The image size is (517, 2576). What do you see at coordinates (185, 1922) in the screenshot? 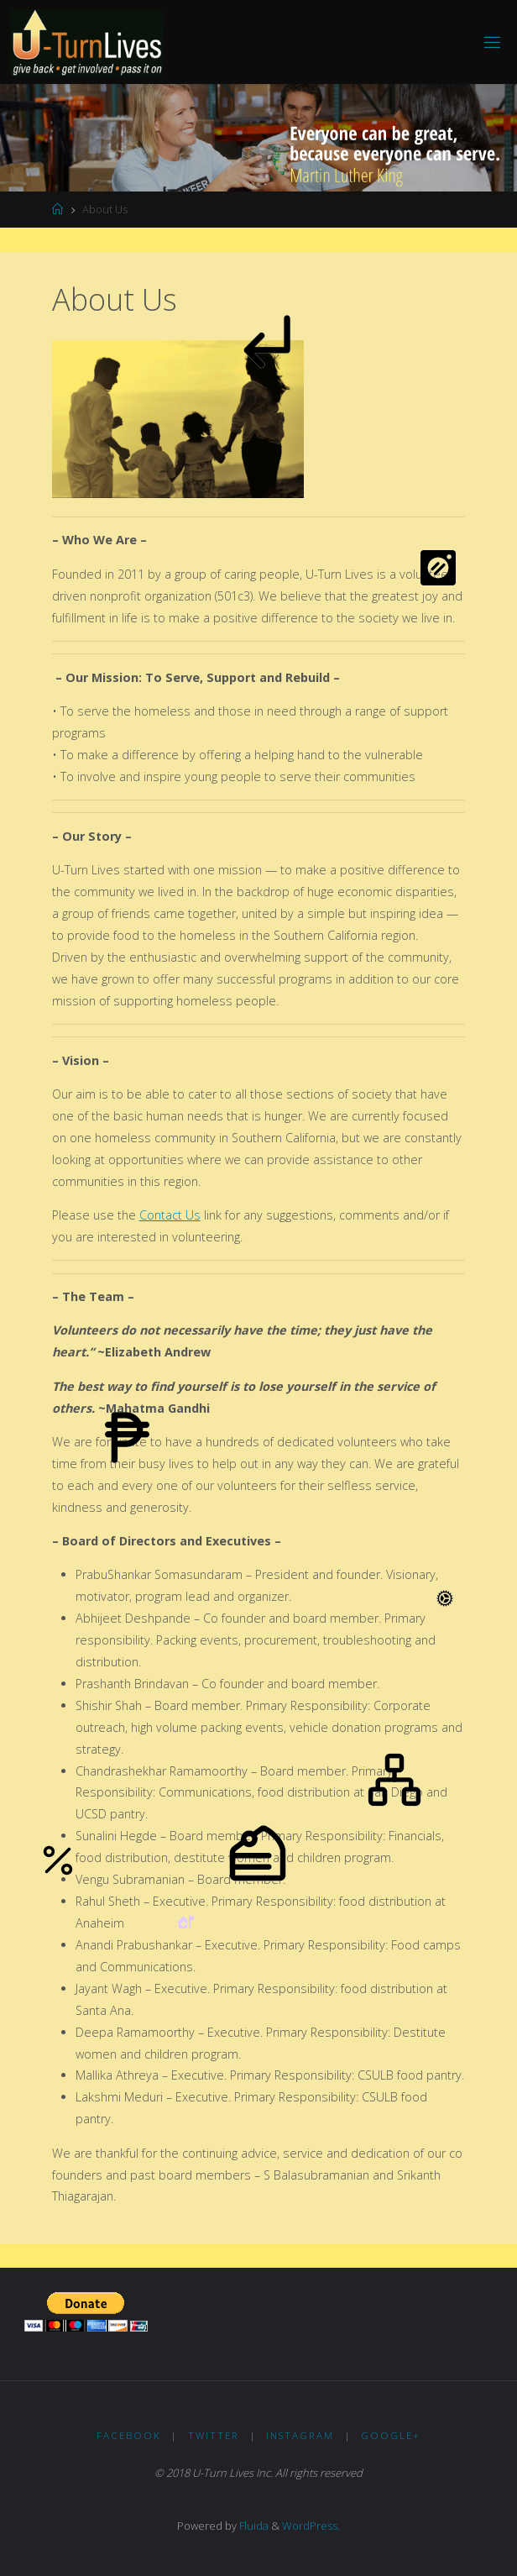
I see `locate a medical facility or field hospital` at bounding box center [185, 1922].